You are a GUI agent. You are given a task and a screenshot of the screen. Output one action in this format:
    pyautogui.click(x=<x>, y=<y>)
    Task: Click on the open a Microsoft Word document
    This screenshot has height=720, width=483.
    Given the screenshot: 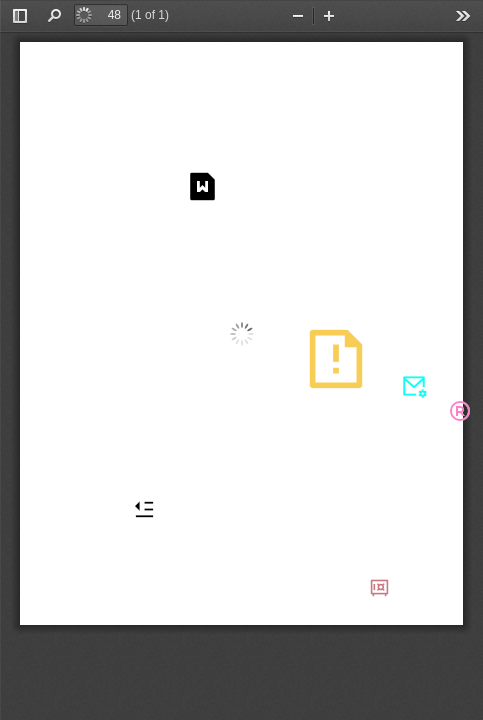 What is the action you would take?
    pyautogui.click(x=202, y=186)
    